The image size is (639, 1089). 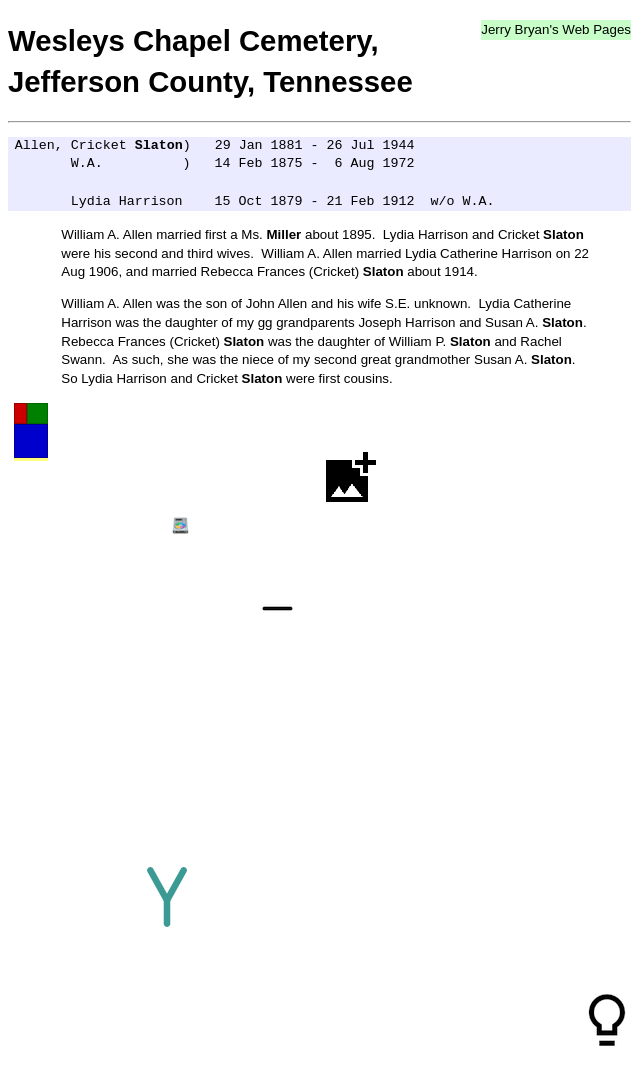 What do you see at coordinates (277, 608) in the screenshot?
I see `insert a horizontal divider line` at bounding box center [277, 608].